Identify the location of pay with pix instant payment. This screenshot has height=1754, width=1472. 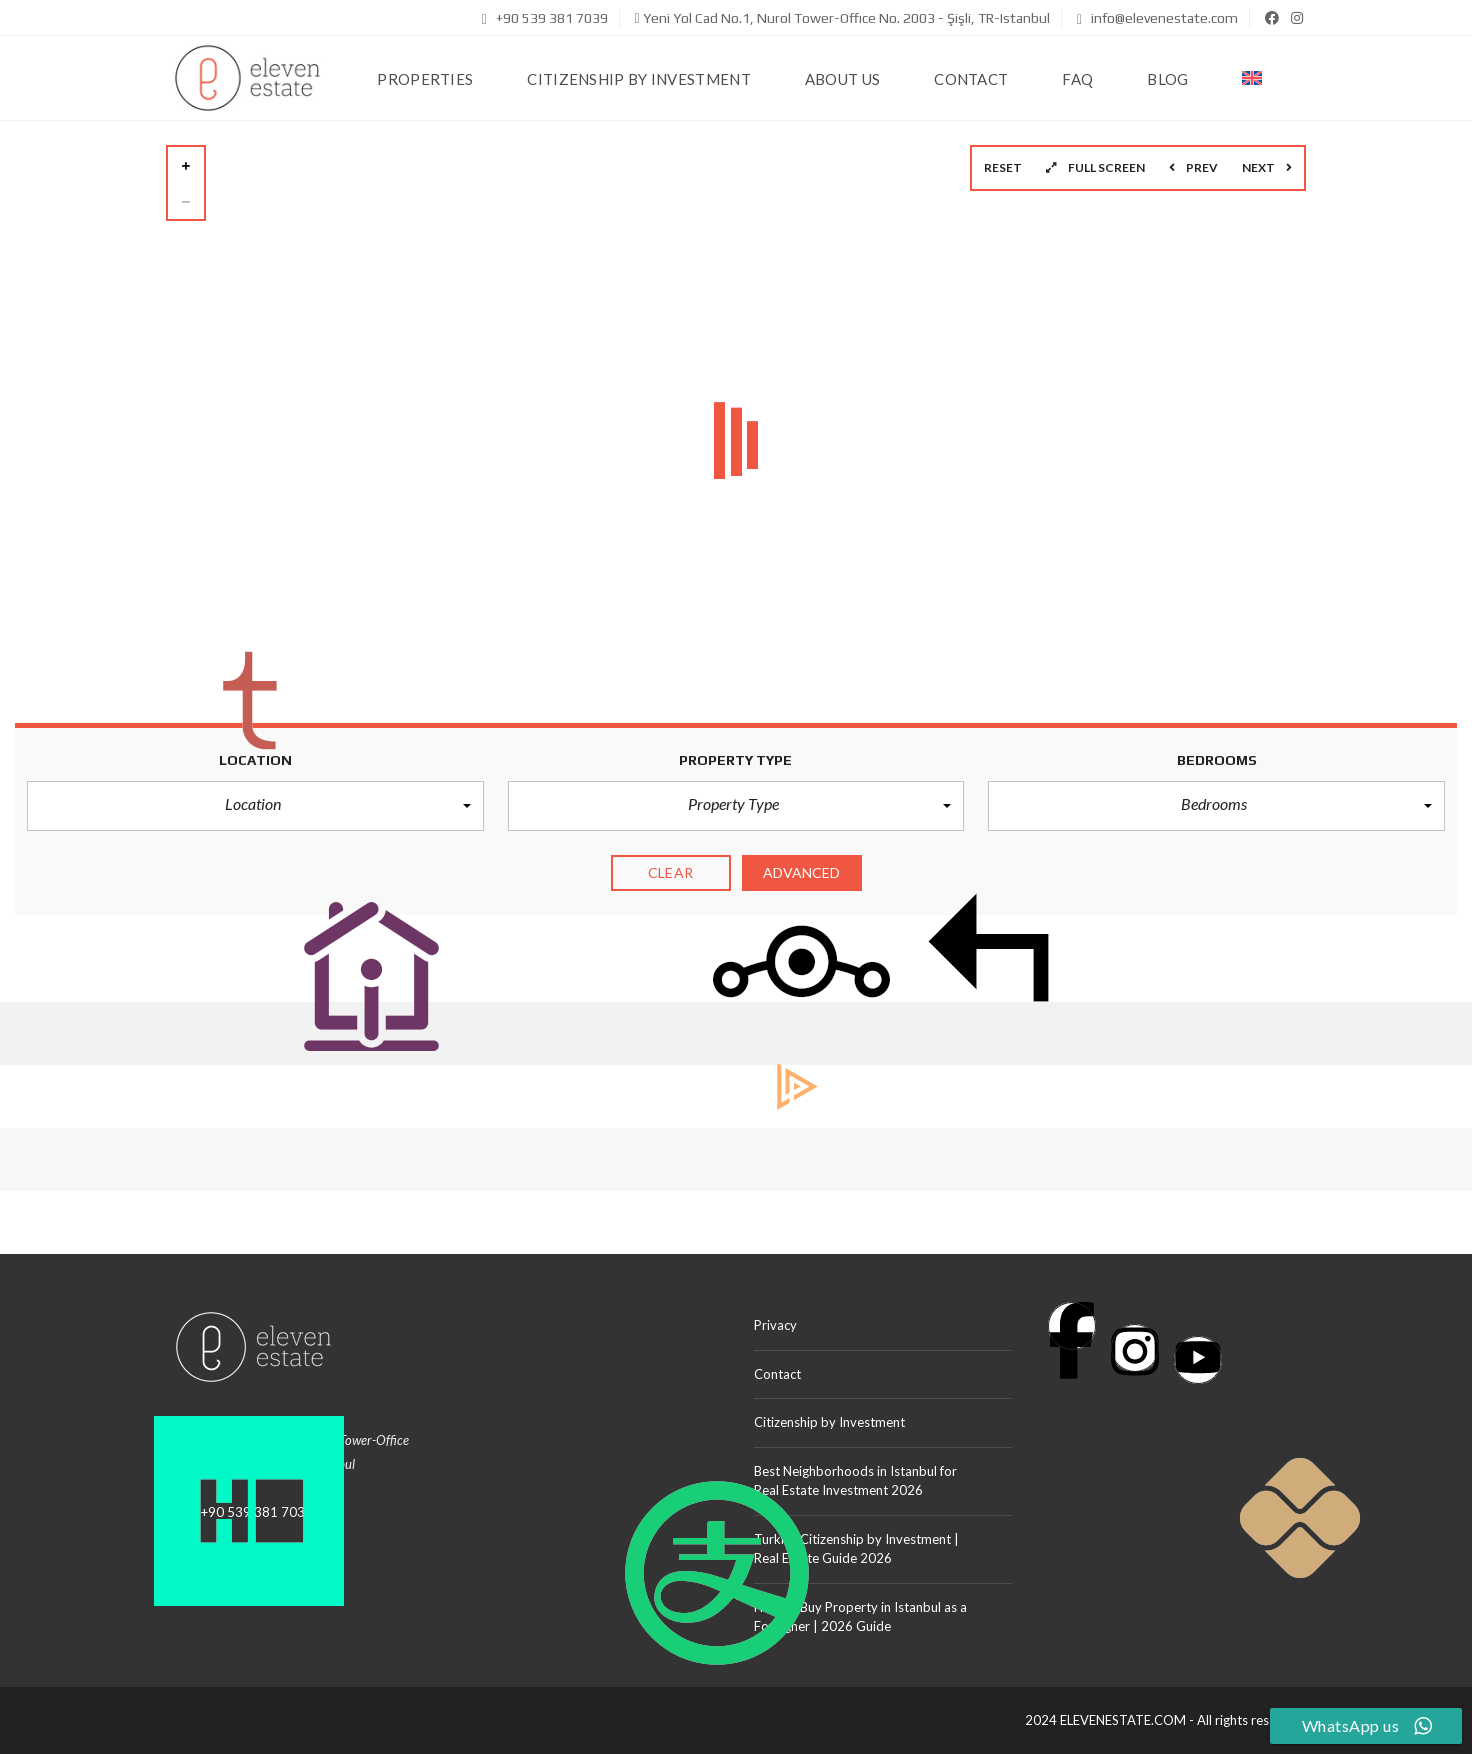
(1300, 1518).